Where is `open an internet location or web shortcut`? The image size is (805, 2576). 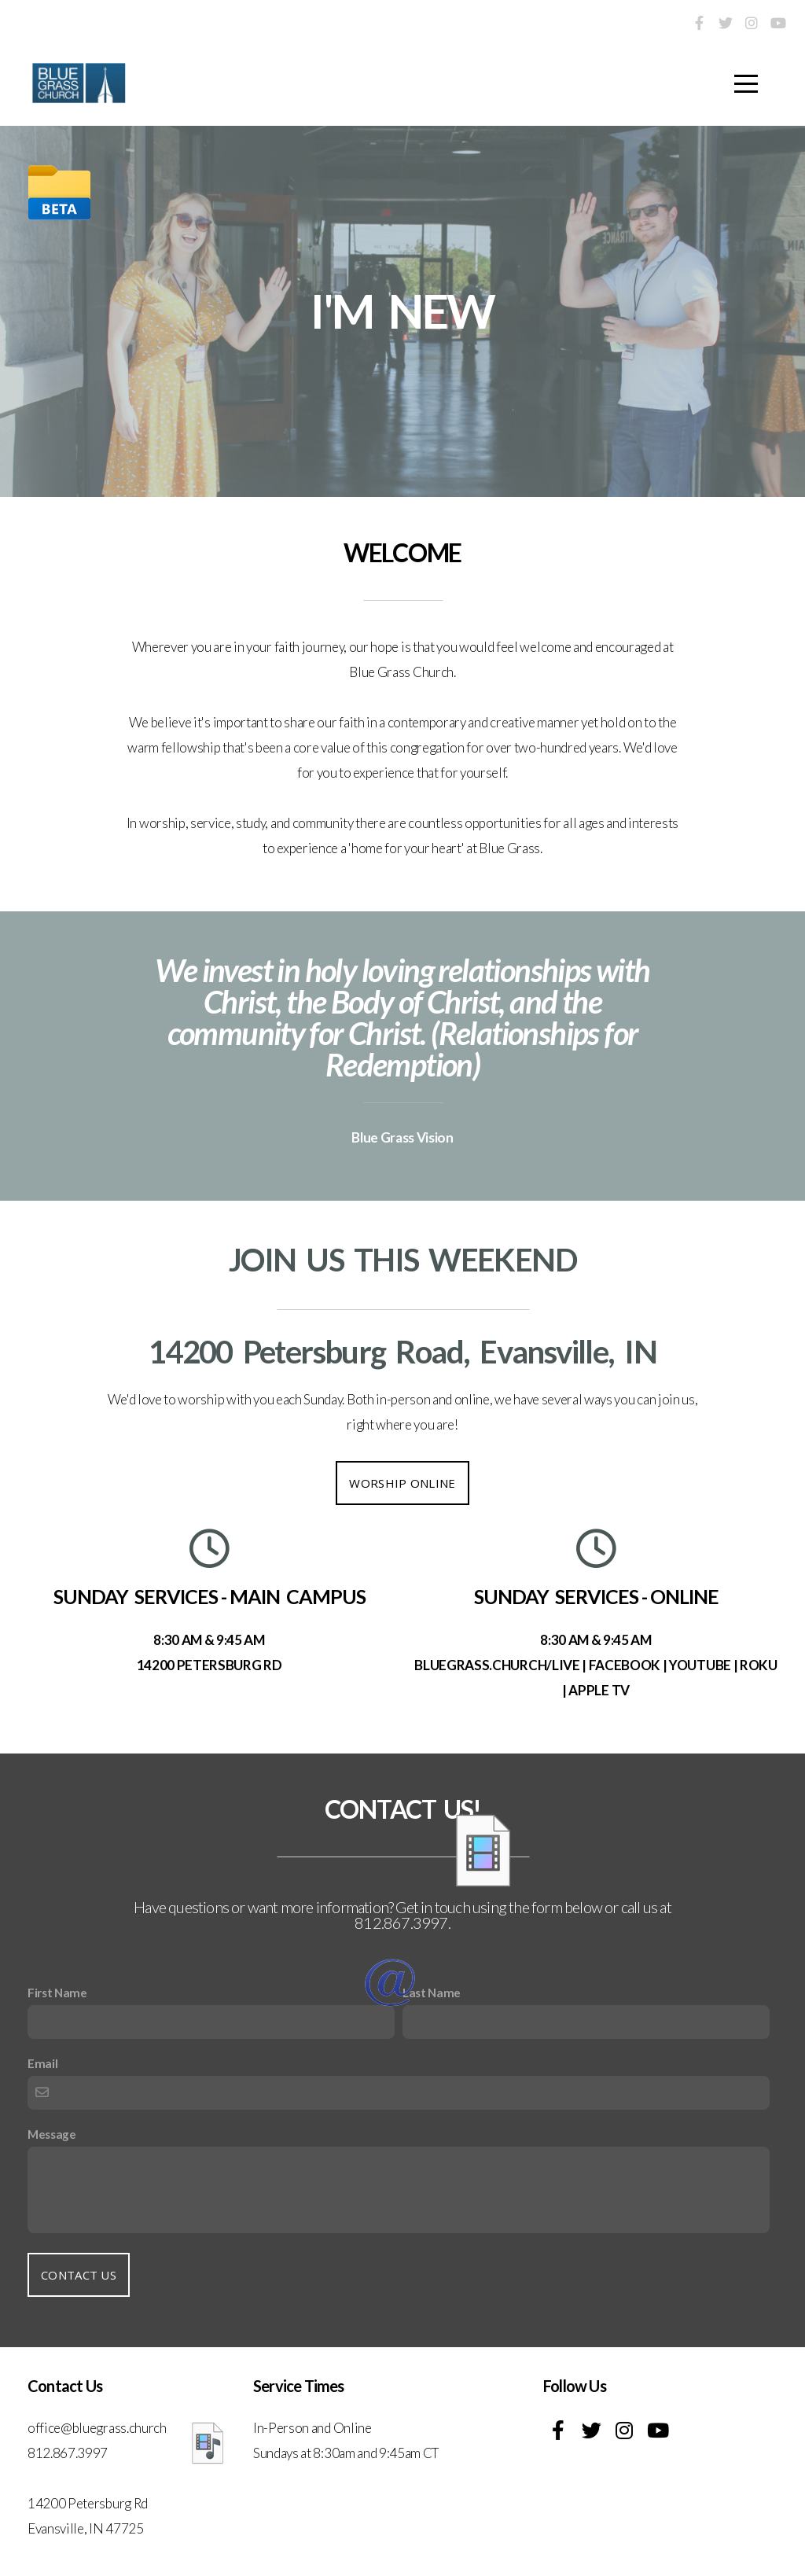 open an internet location or web shortcut is located at coordinates (390, 1982).